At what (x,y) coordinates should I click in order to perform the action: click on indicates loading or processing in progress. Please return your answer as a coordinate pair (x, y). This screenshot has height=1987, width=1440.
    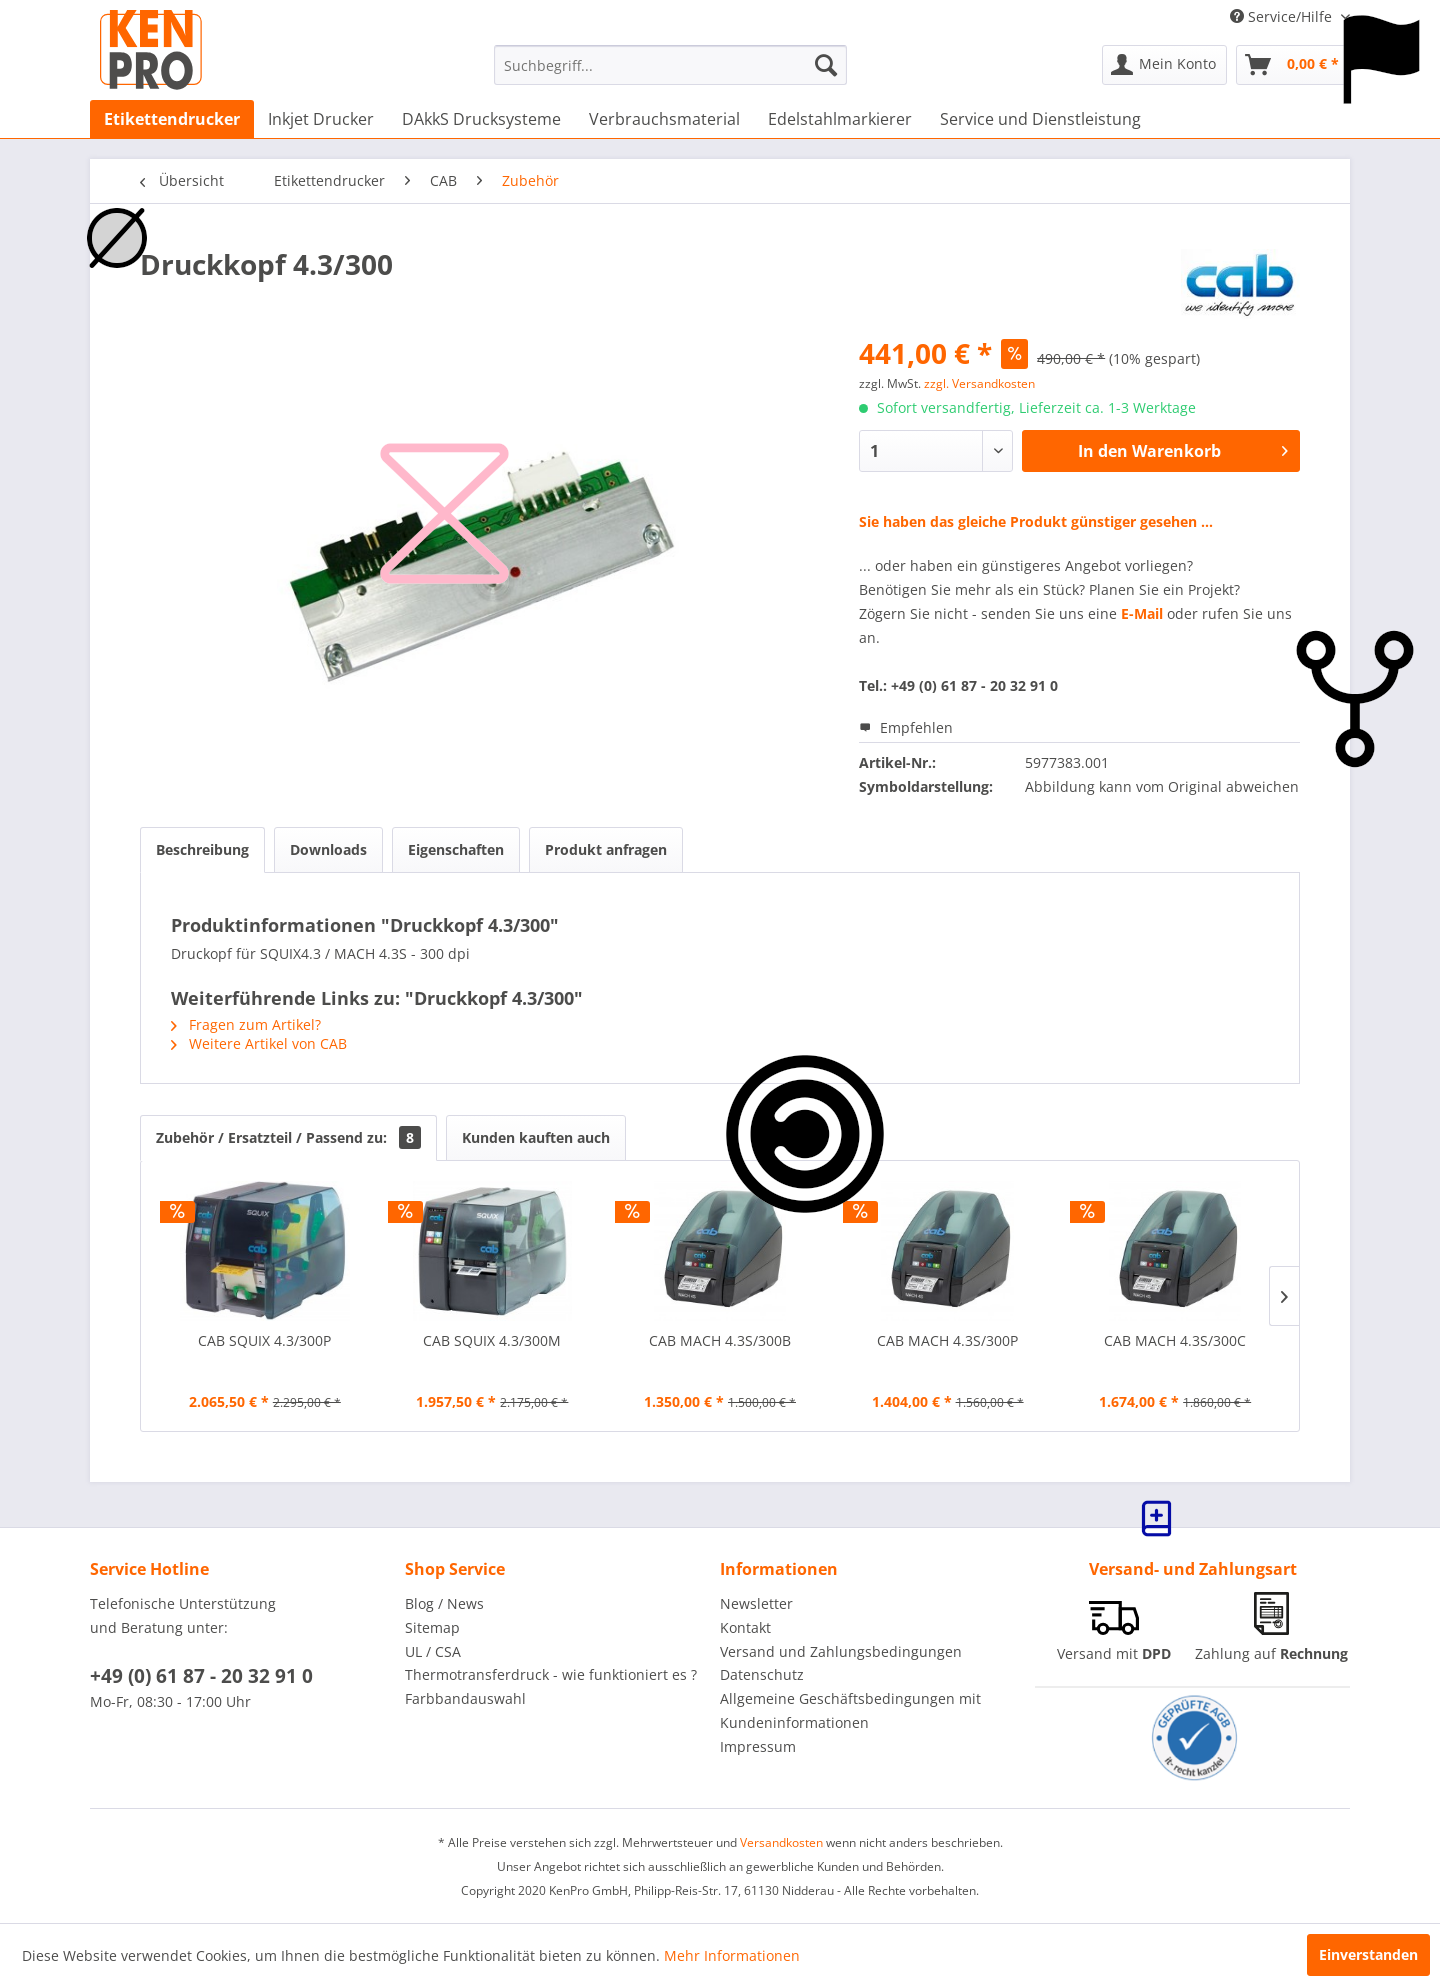
    Looking at the image, I should click on (444, 513).